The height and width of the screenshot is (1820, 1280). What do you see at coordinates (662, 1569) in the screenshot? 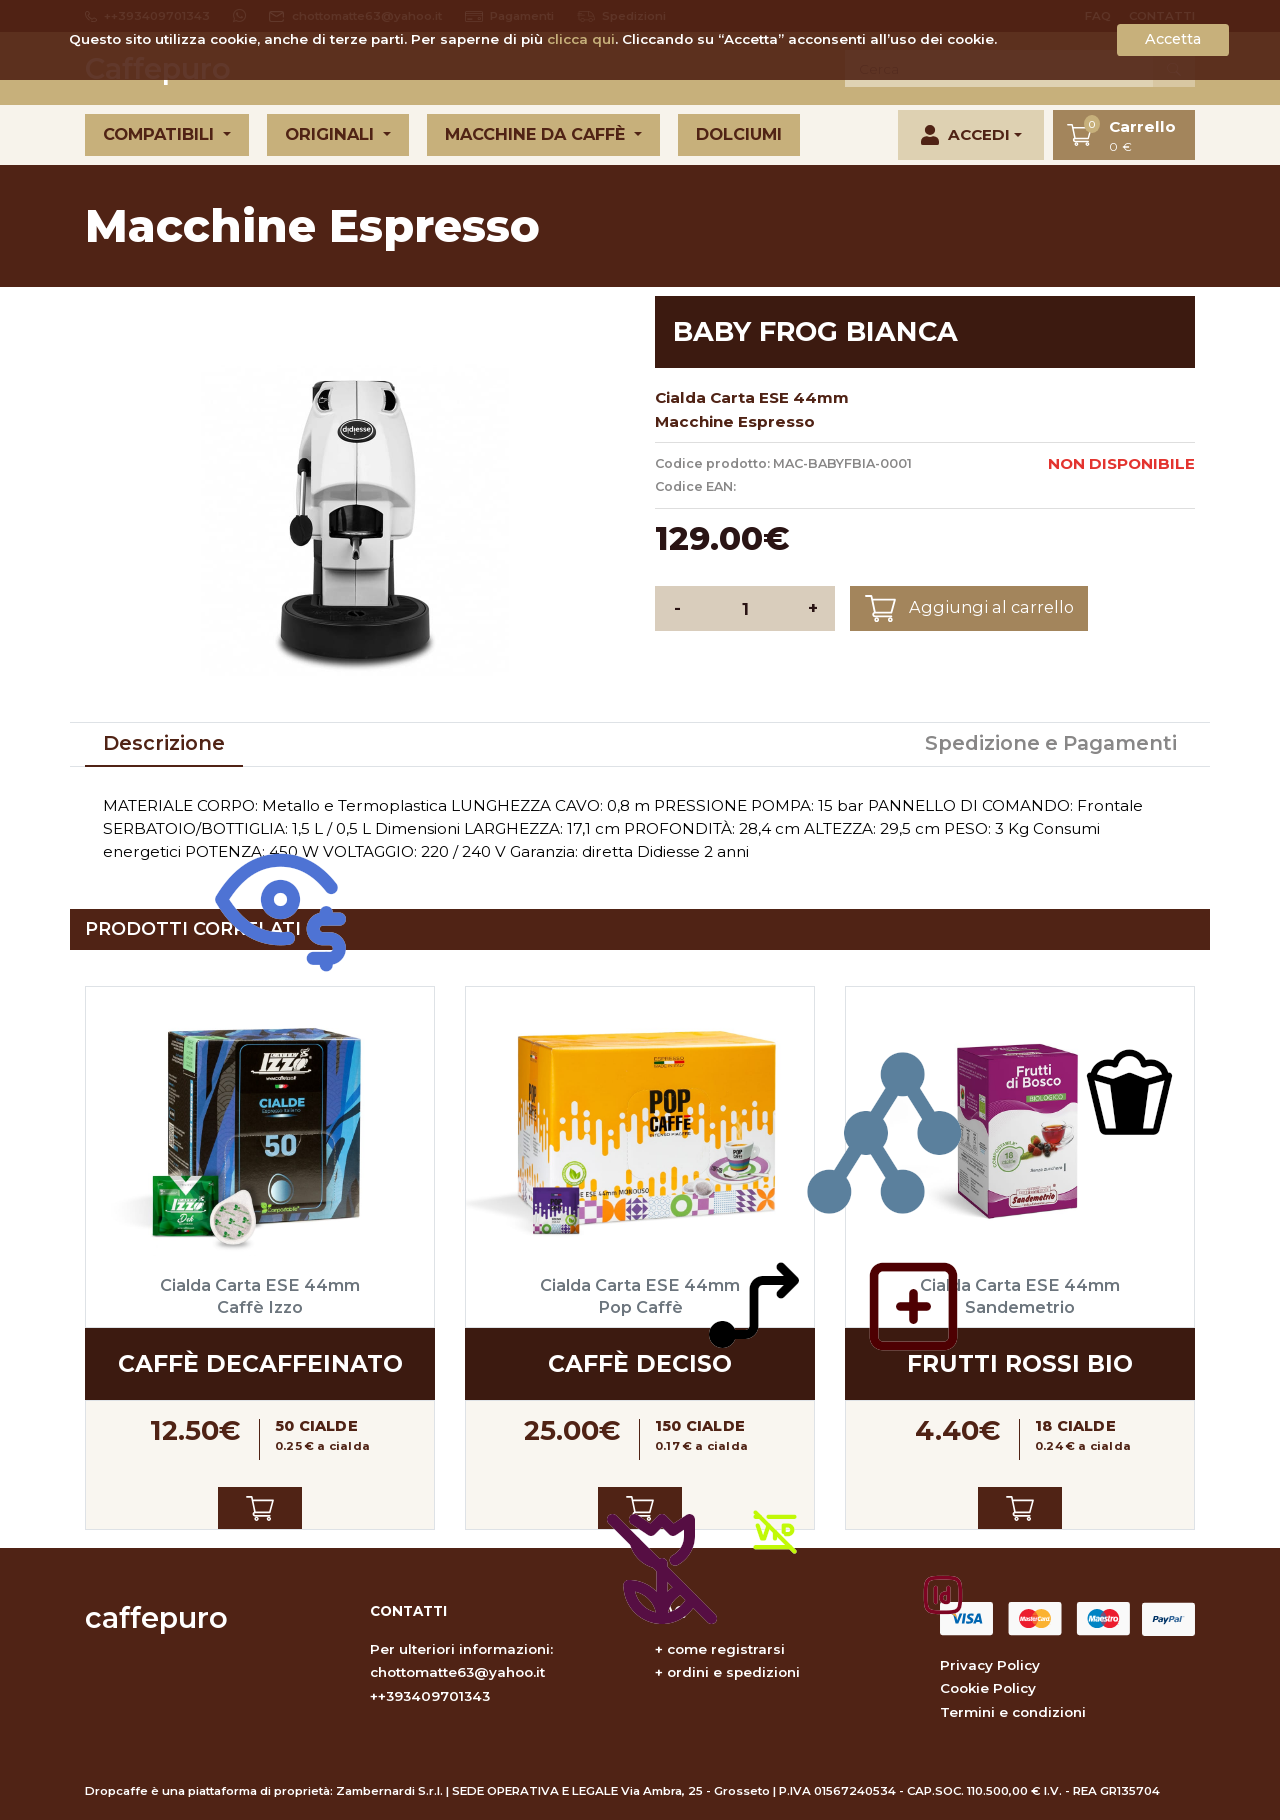
I see `disable macro or close-up camera mode` at bounding box center [662, 1569].